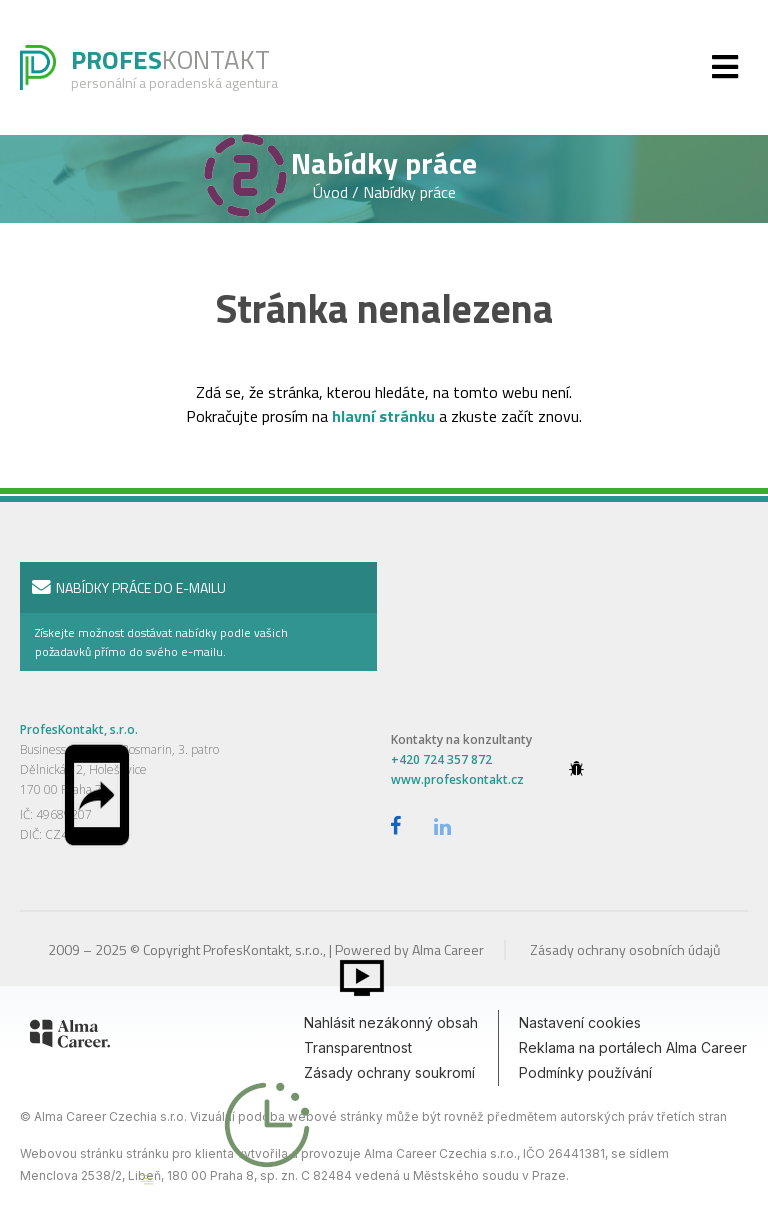 This screenshot has width=768, height=1210. Describe the element at coordinates (267, 1125) in the screenshot. I see `view countdown timer` at that location.